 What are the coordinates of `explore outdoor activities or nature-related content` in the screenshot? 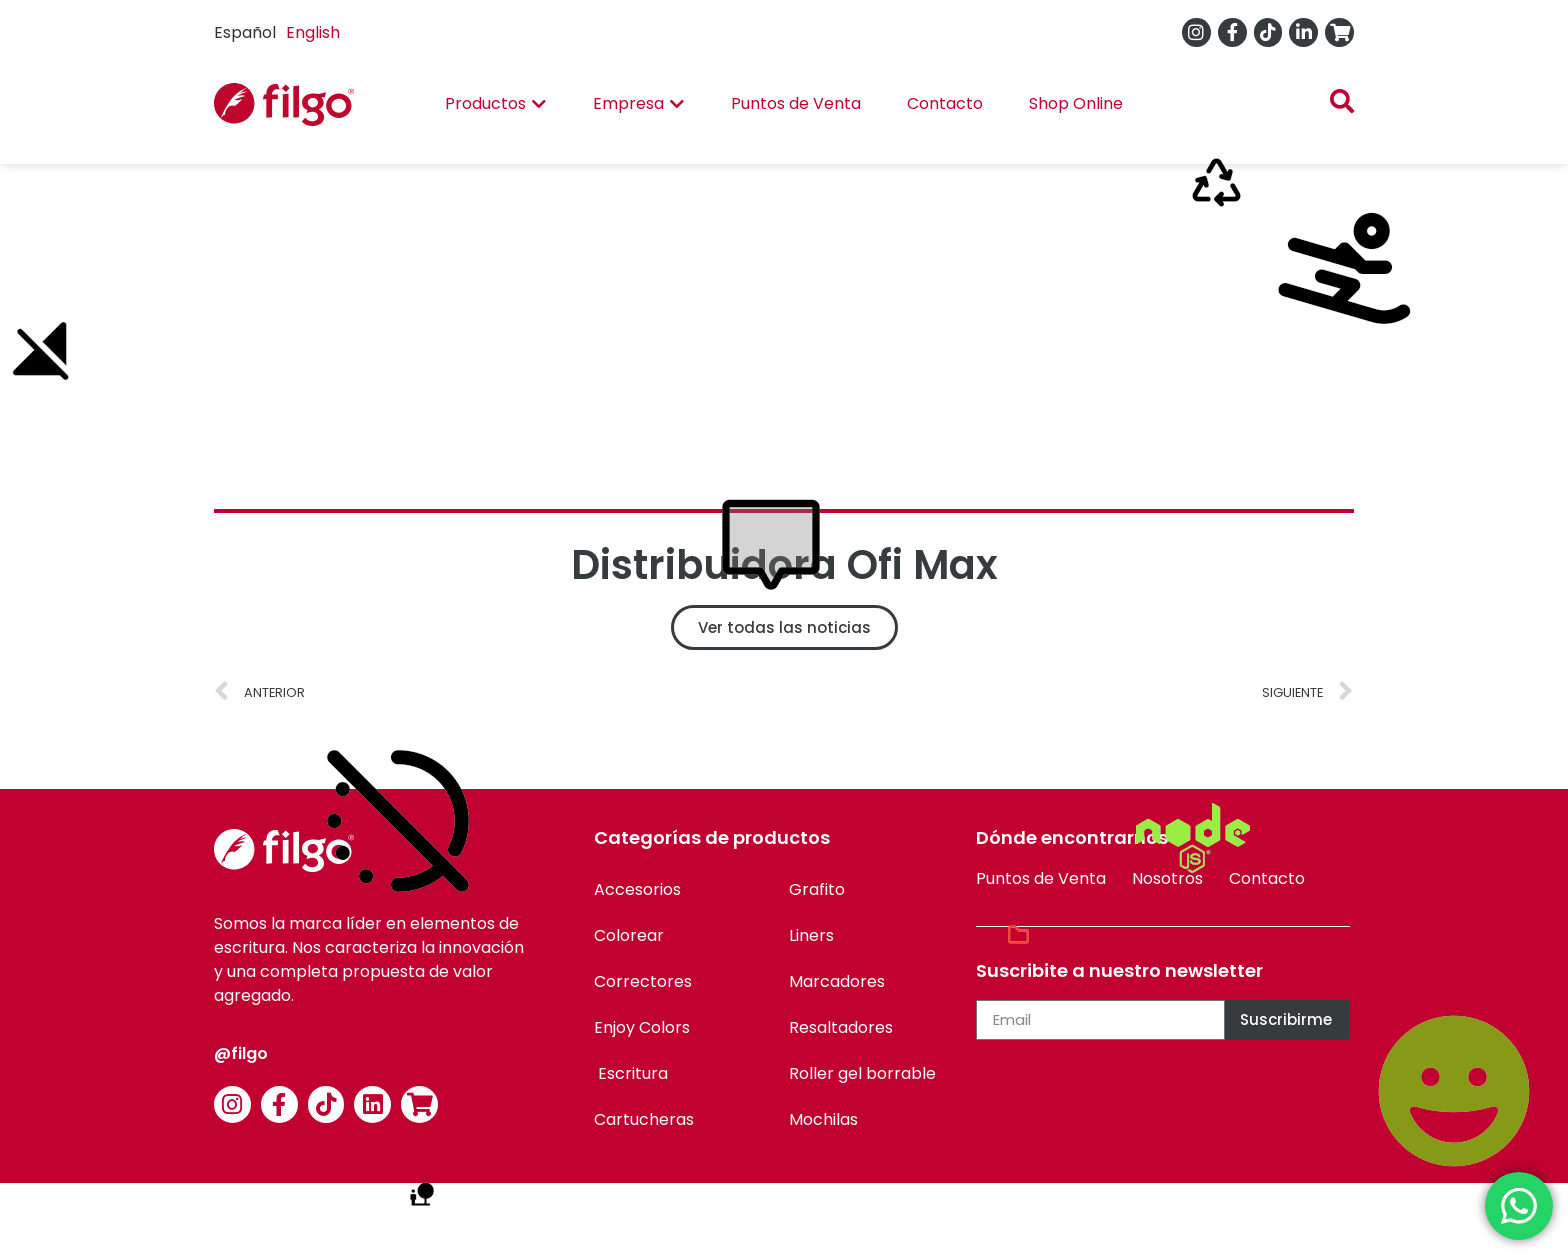 It's located at (422, 1194).